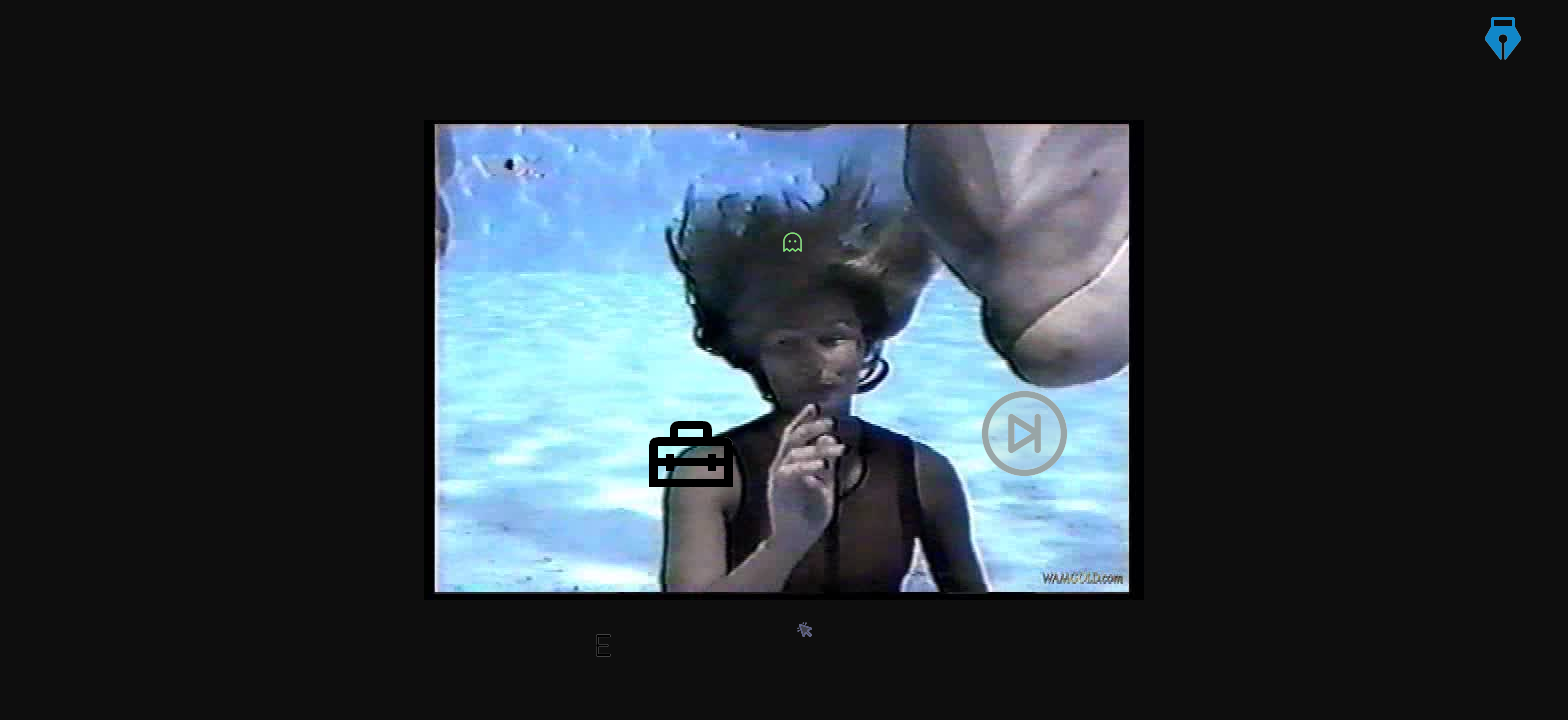  Describe the element at coordinates (1024, 433) in the screenshot. I see `skip to next track` at that location.